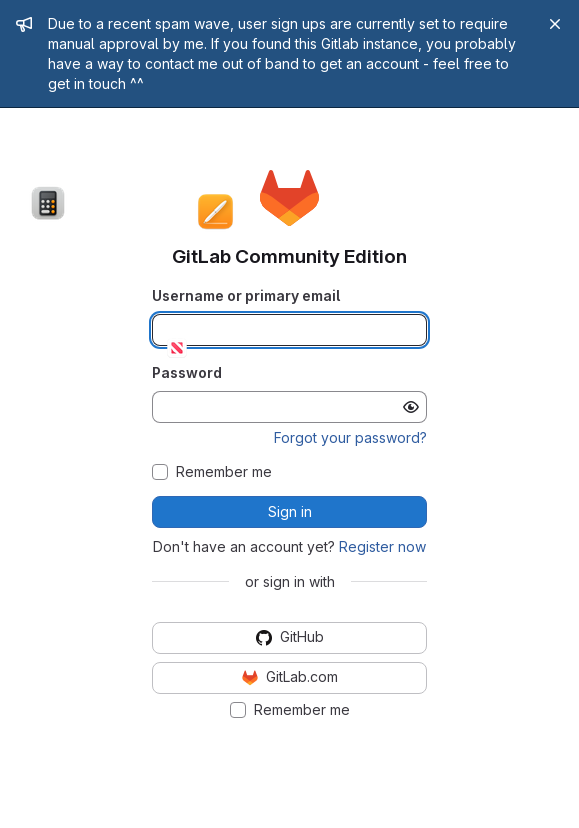  Describe the element at coordinates (177, 348) in the screenshot. I see `open the Apple News app` at that location.